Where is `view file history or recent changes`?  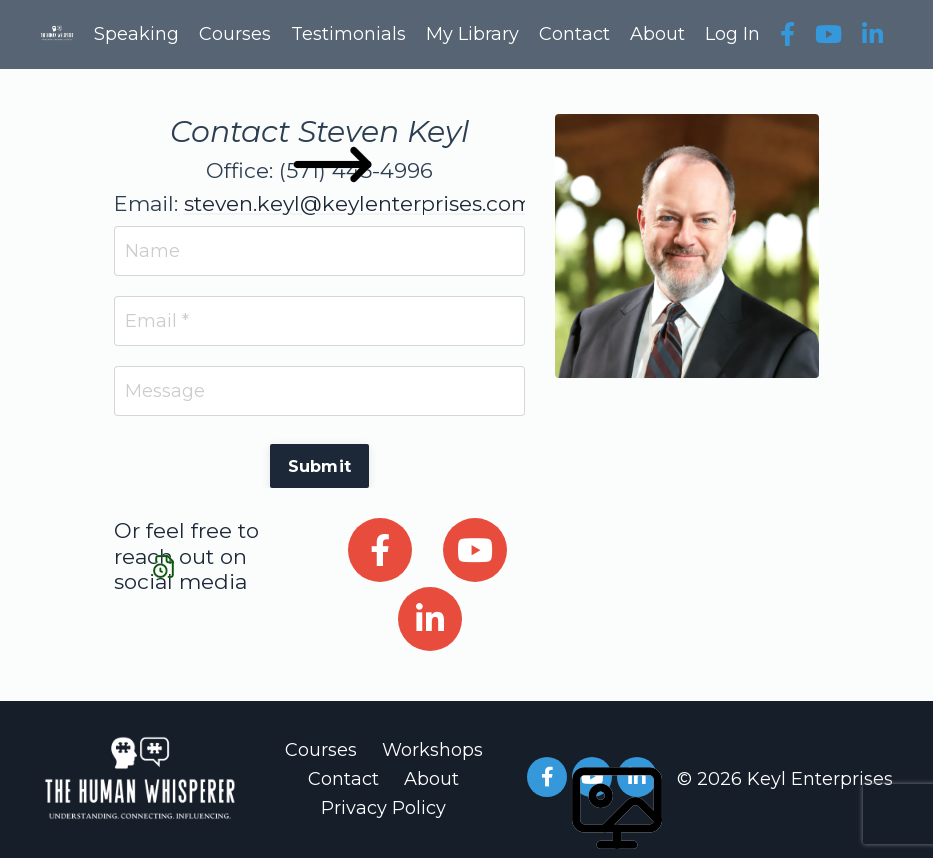
view file history or recent changes is located at coordinates (164, 566).